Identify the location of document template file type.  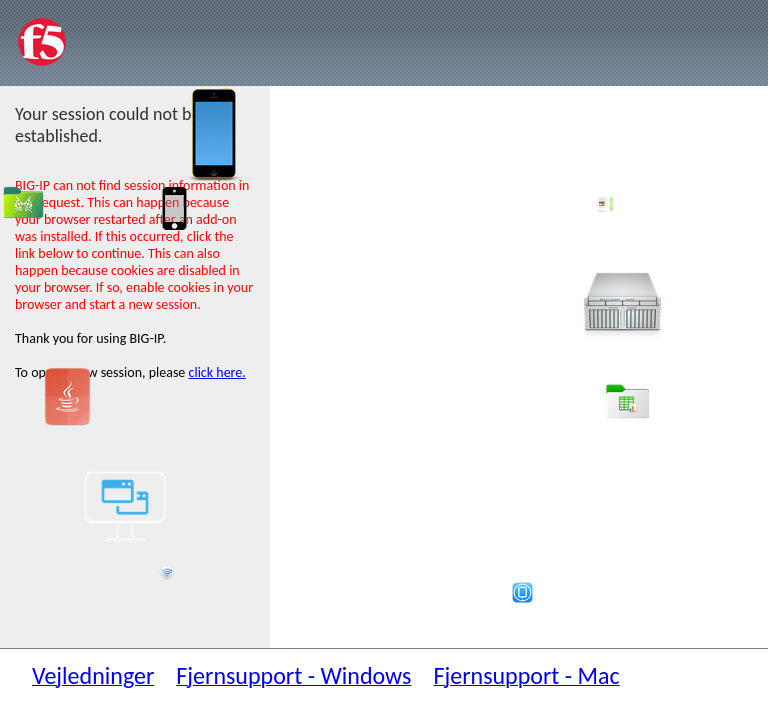
(605, 204).